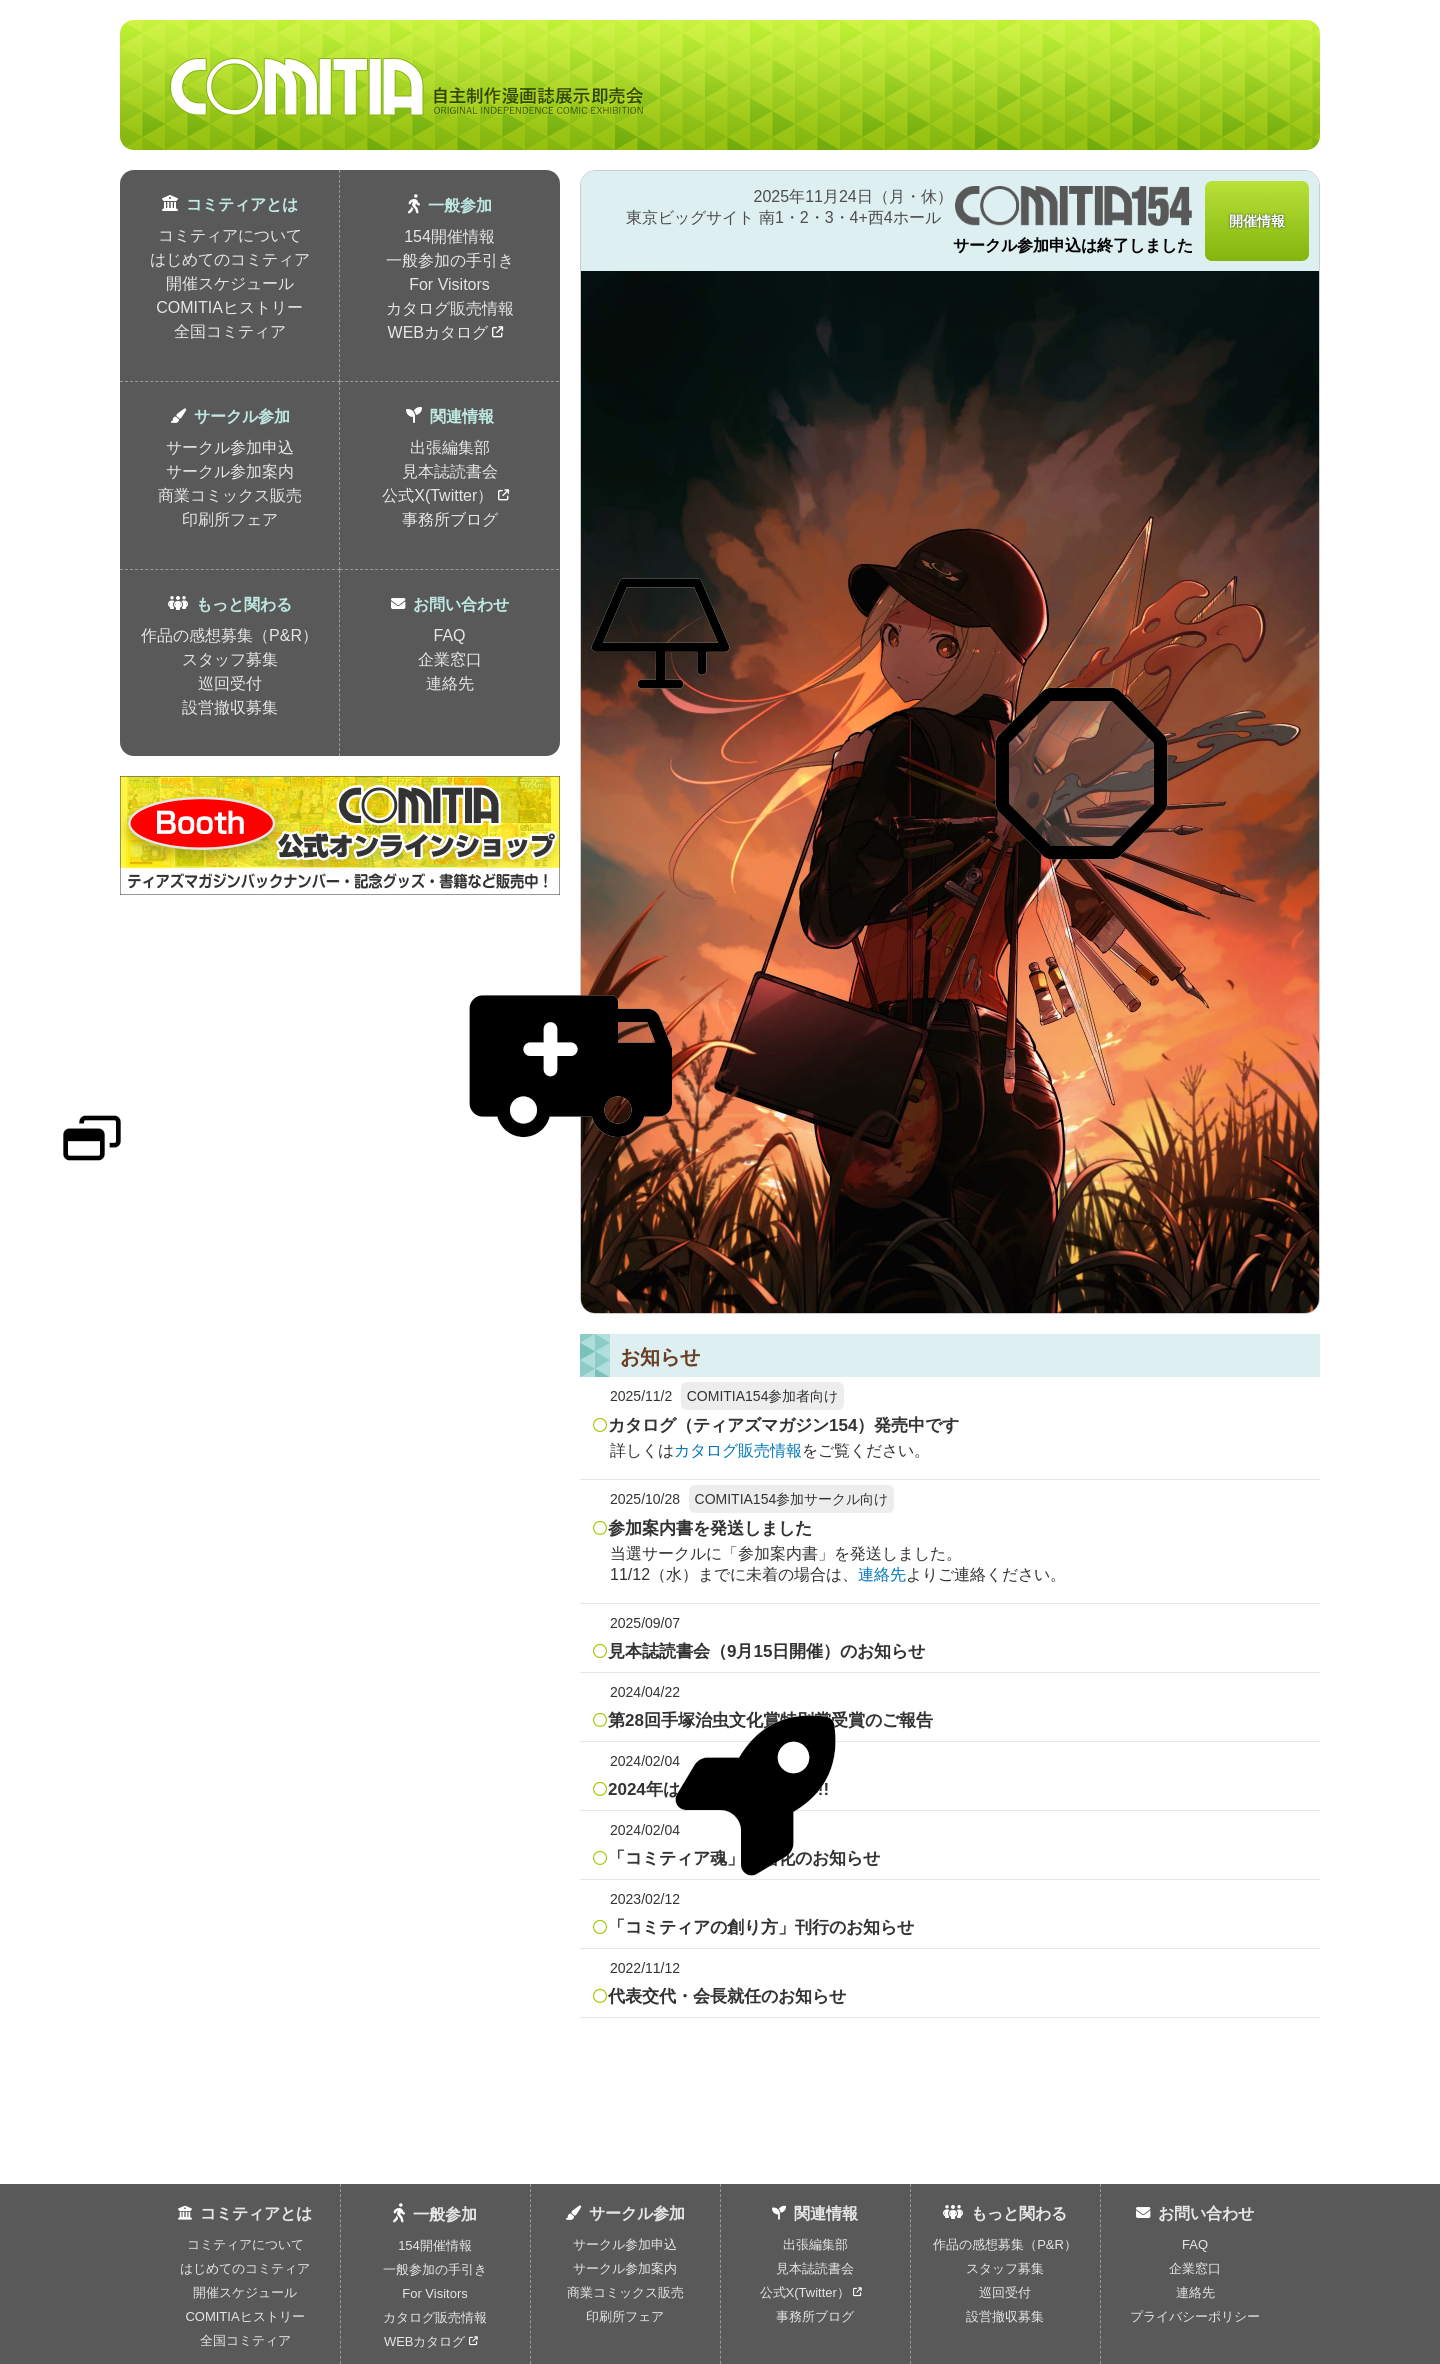 The width and height of the screenshot is (1440, 2364). Describe the element at coordinates (92, 1138) in the screenshot. I see `restore window to previous size` at that location.